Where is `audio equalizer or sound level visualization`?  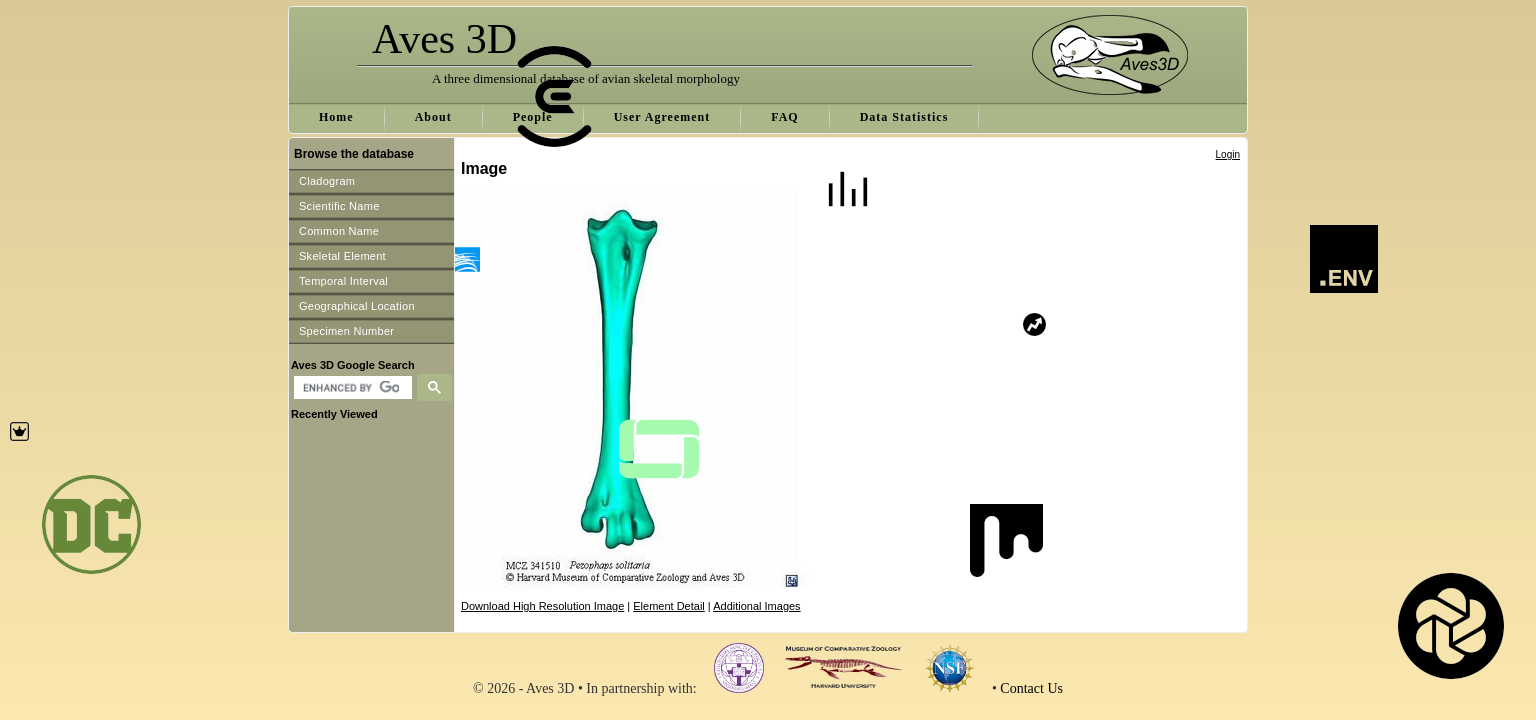 audio equalizer or sound level visualization is located at coordinates (848, 189).